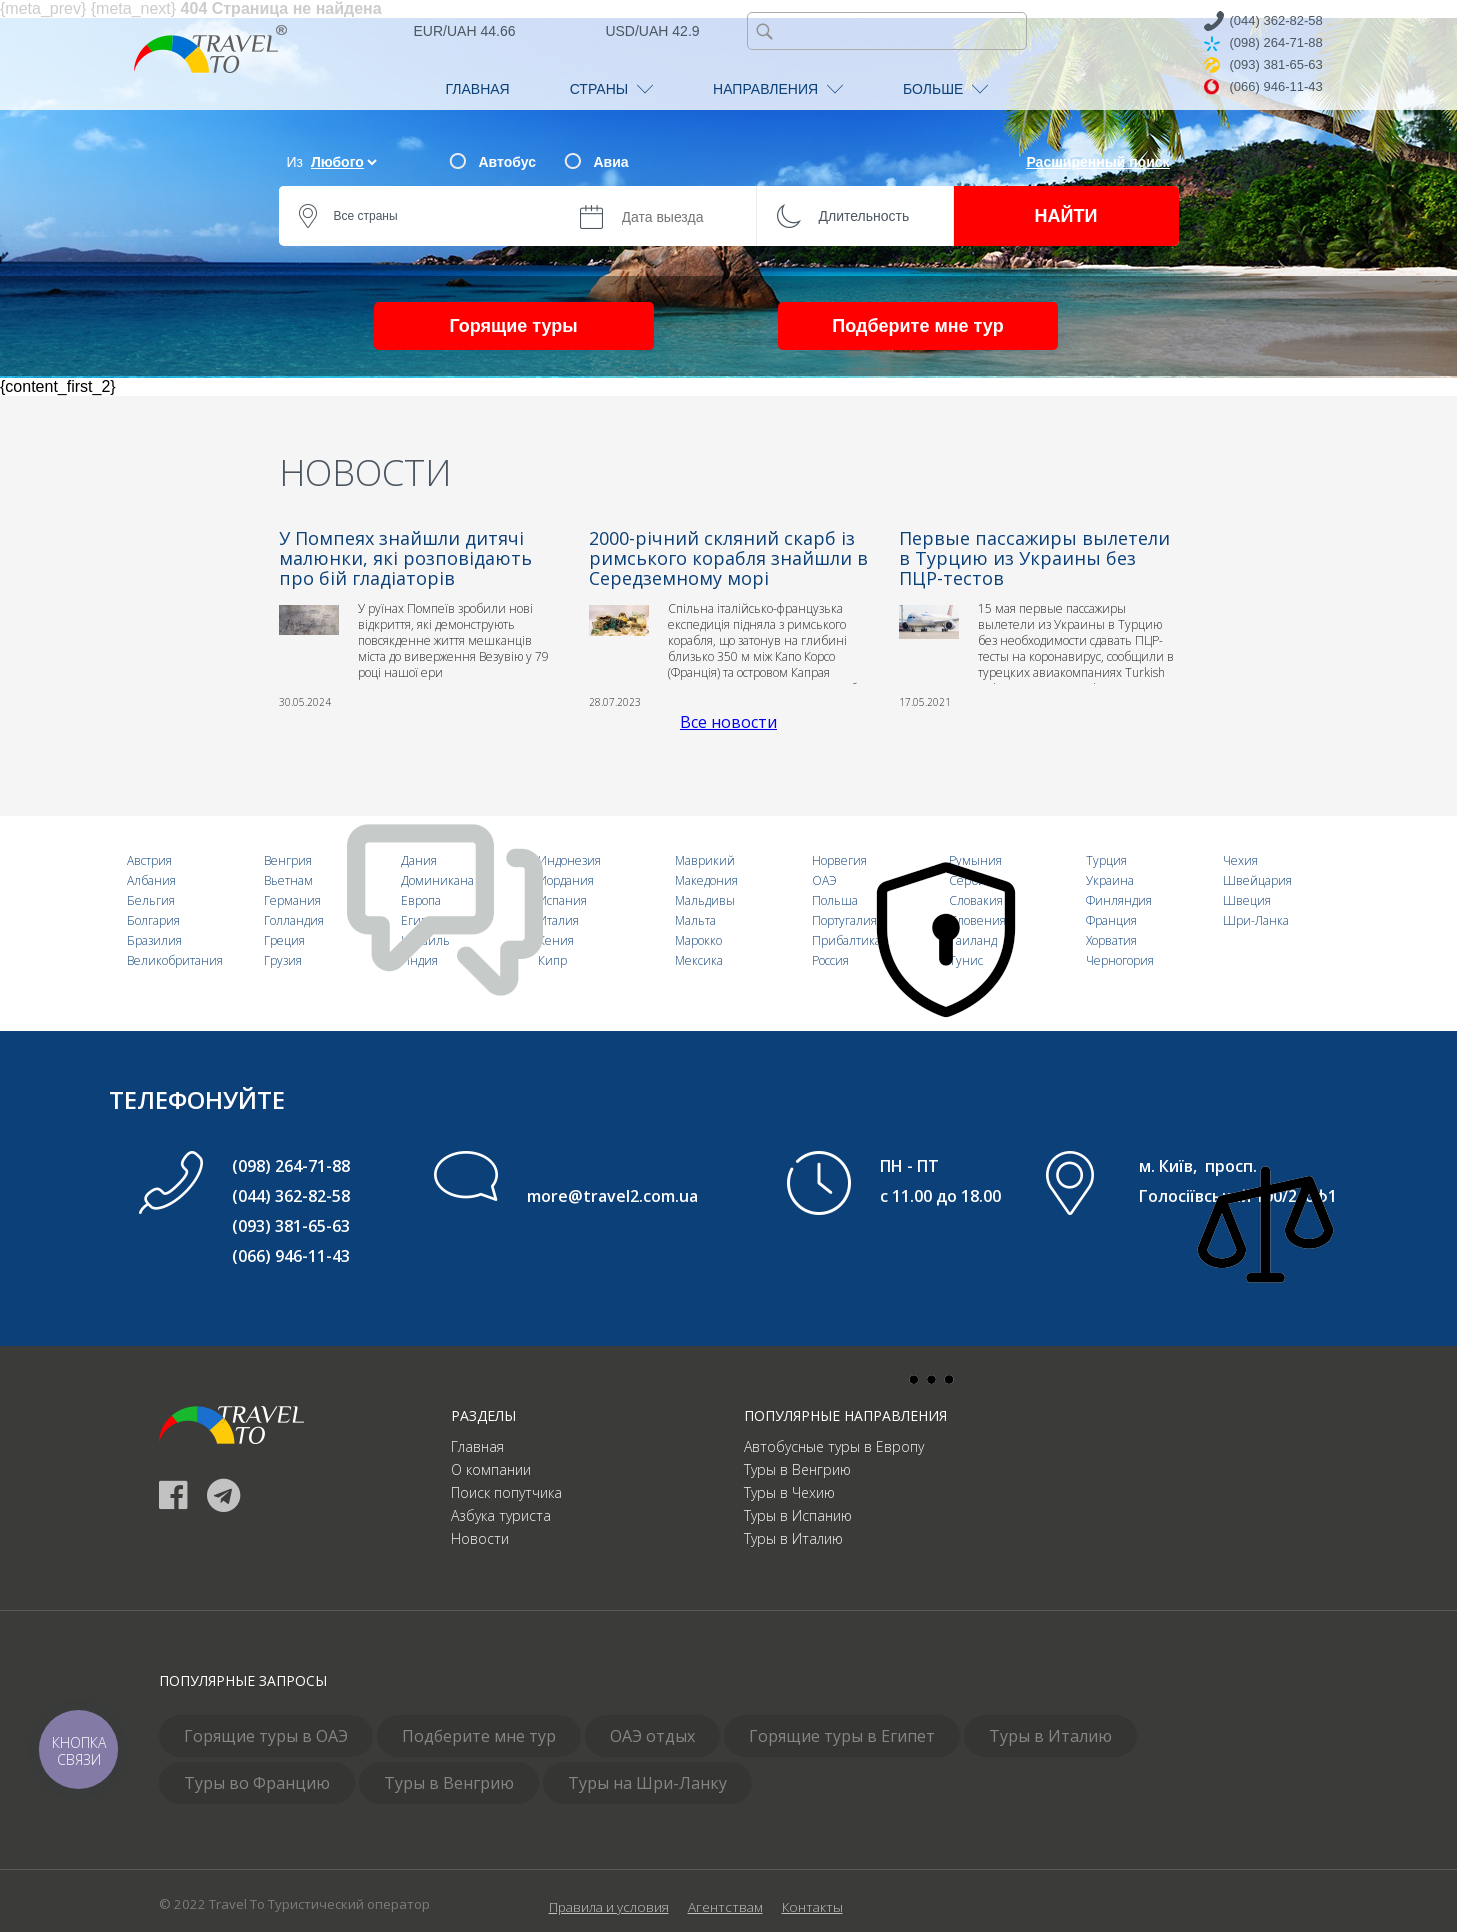 The height and width of the screenshot is (1932, 1457). Describe the element at coordinates (1265, 1224) in the screenshot. I see `access legal or terms of service information` at that location.